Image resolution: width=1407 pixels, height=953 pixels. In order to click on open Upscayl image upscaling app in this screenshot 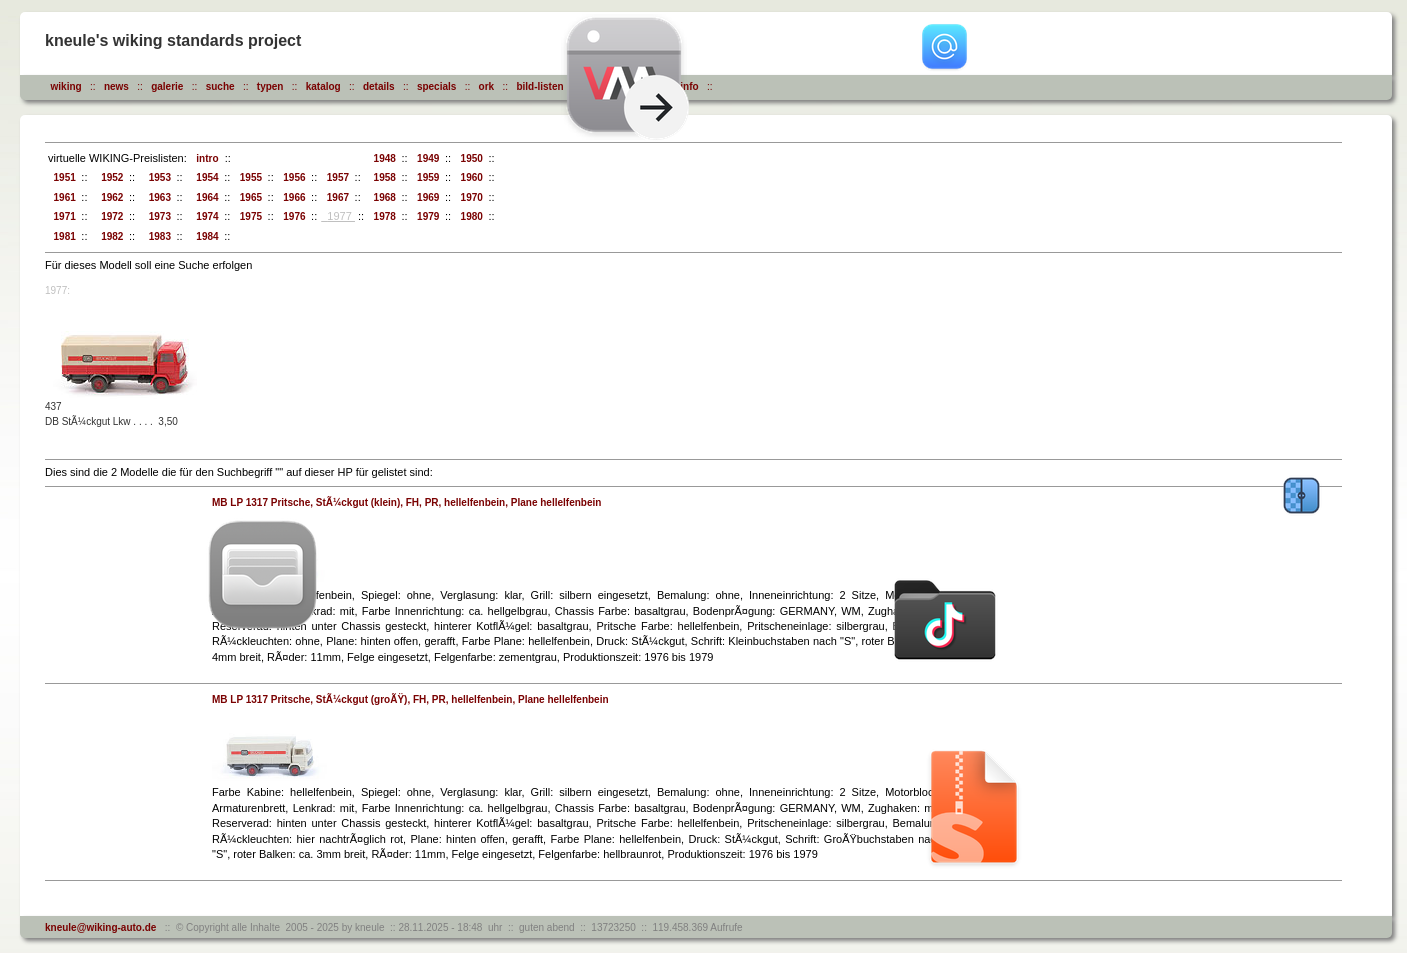, I will do `click(1301, 495)`.